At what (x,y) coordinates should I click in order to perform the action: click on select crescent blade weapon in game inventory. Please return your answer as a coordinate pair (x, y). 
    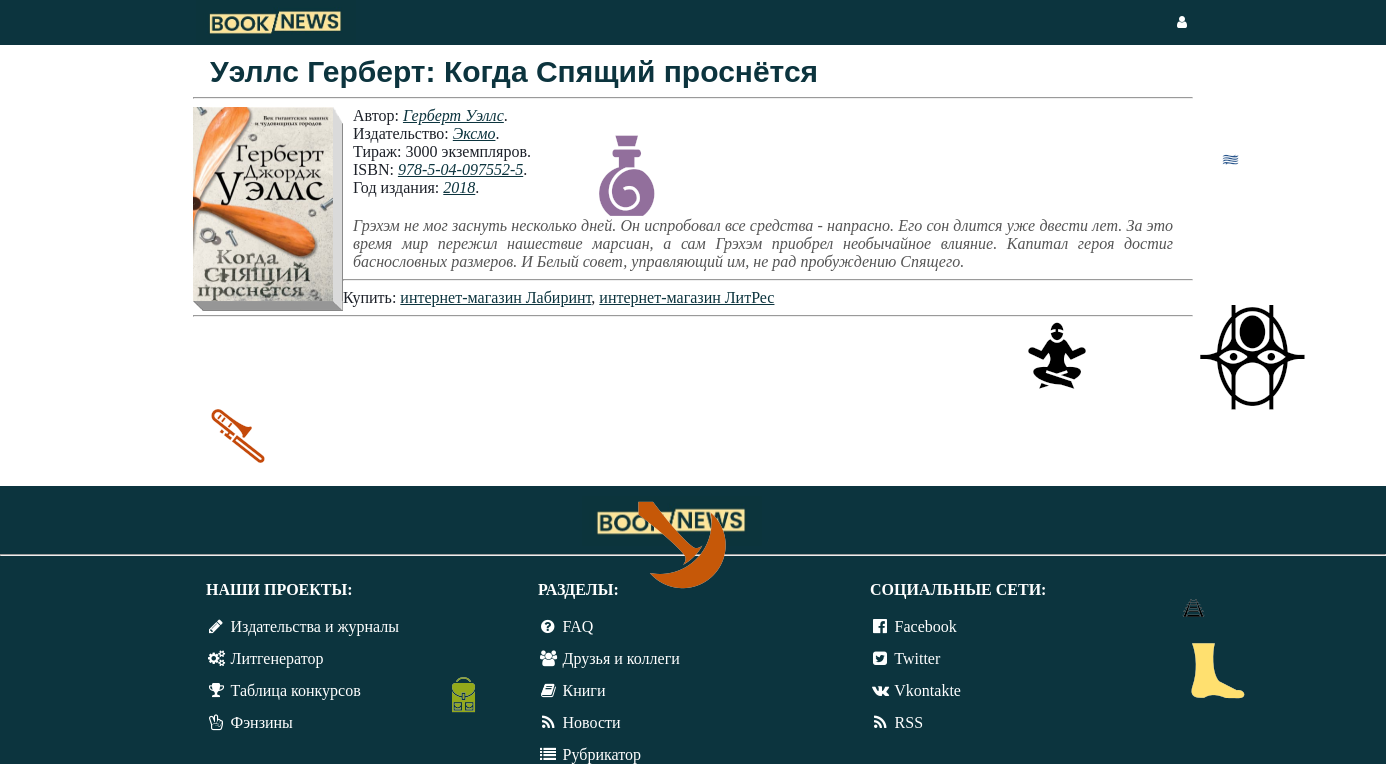
    Looking at the image, I should click on (682, 545).